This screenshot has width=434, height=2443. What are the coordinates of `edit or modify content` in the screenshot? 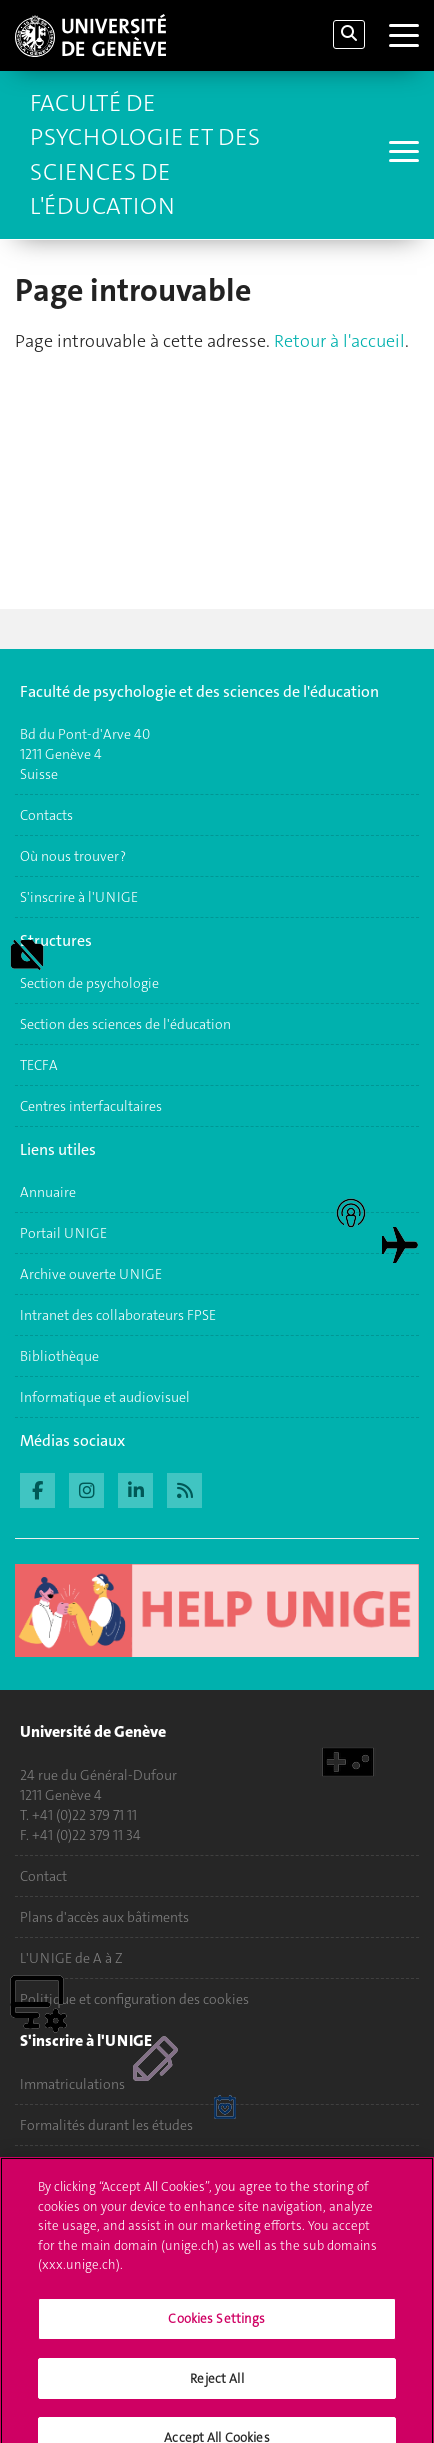 It's located at (154, 2059).